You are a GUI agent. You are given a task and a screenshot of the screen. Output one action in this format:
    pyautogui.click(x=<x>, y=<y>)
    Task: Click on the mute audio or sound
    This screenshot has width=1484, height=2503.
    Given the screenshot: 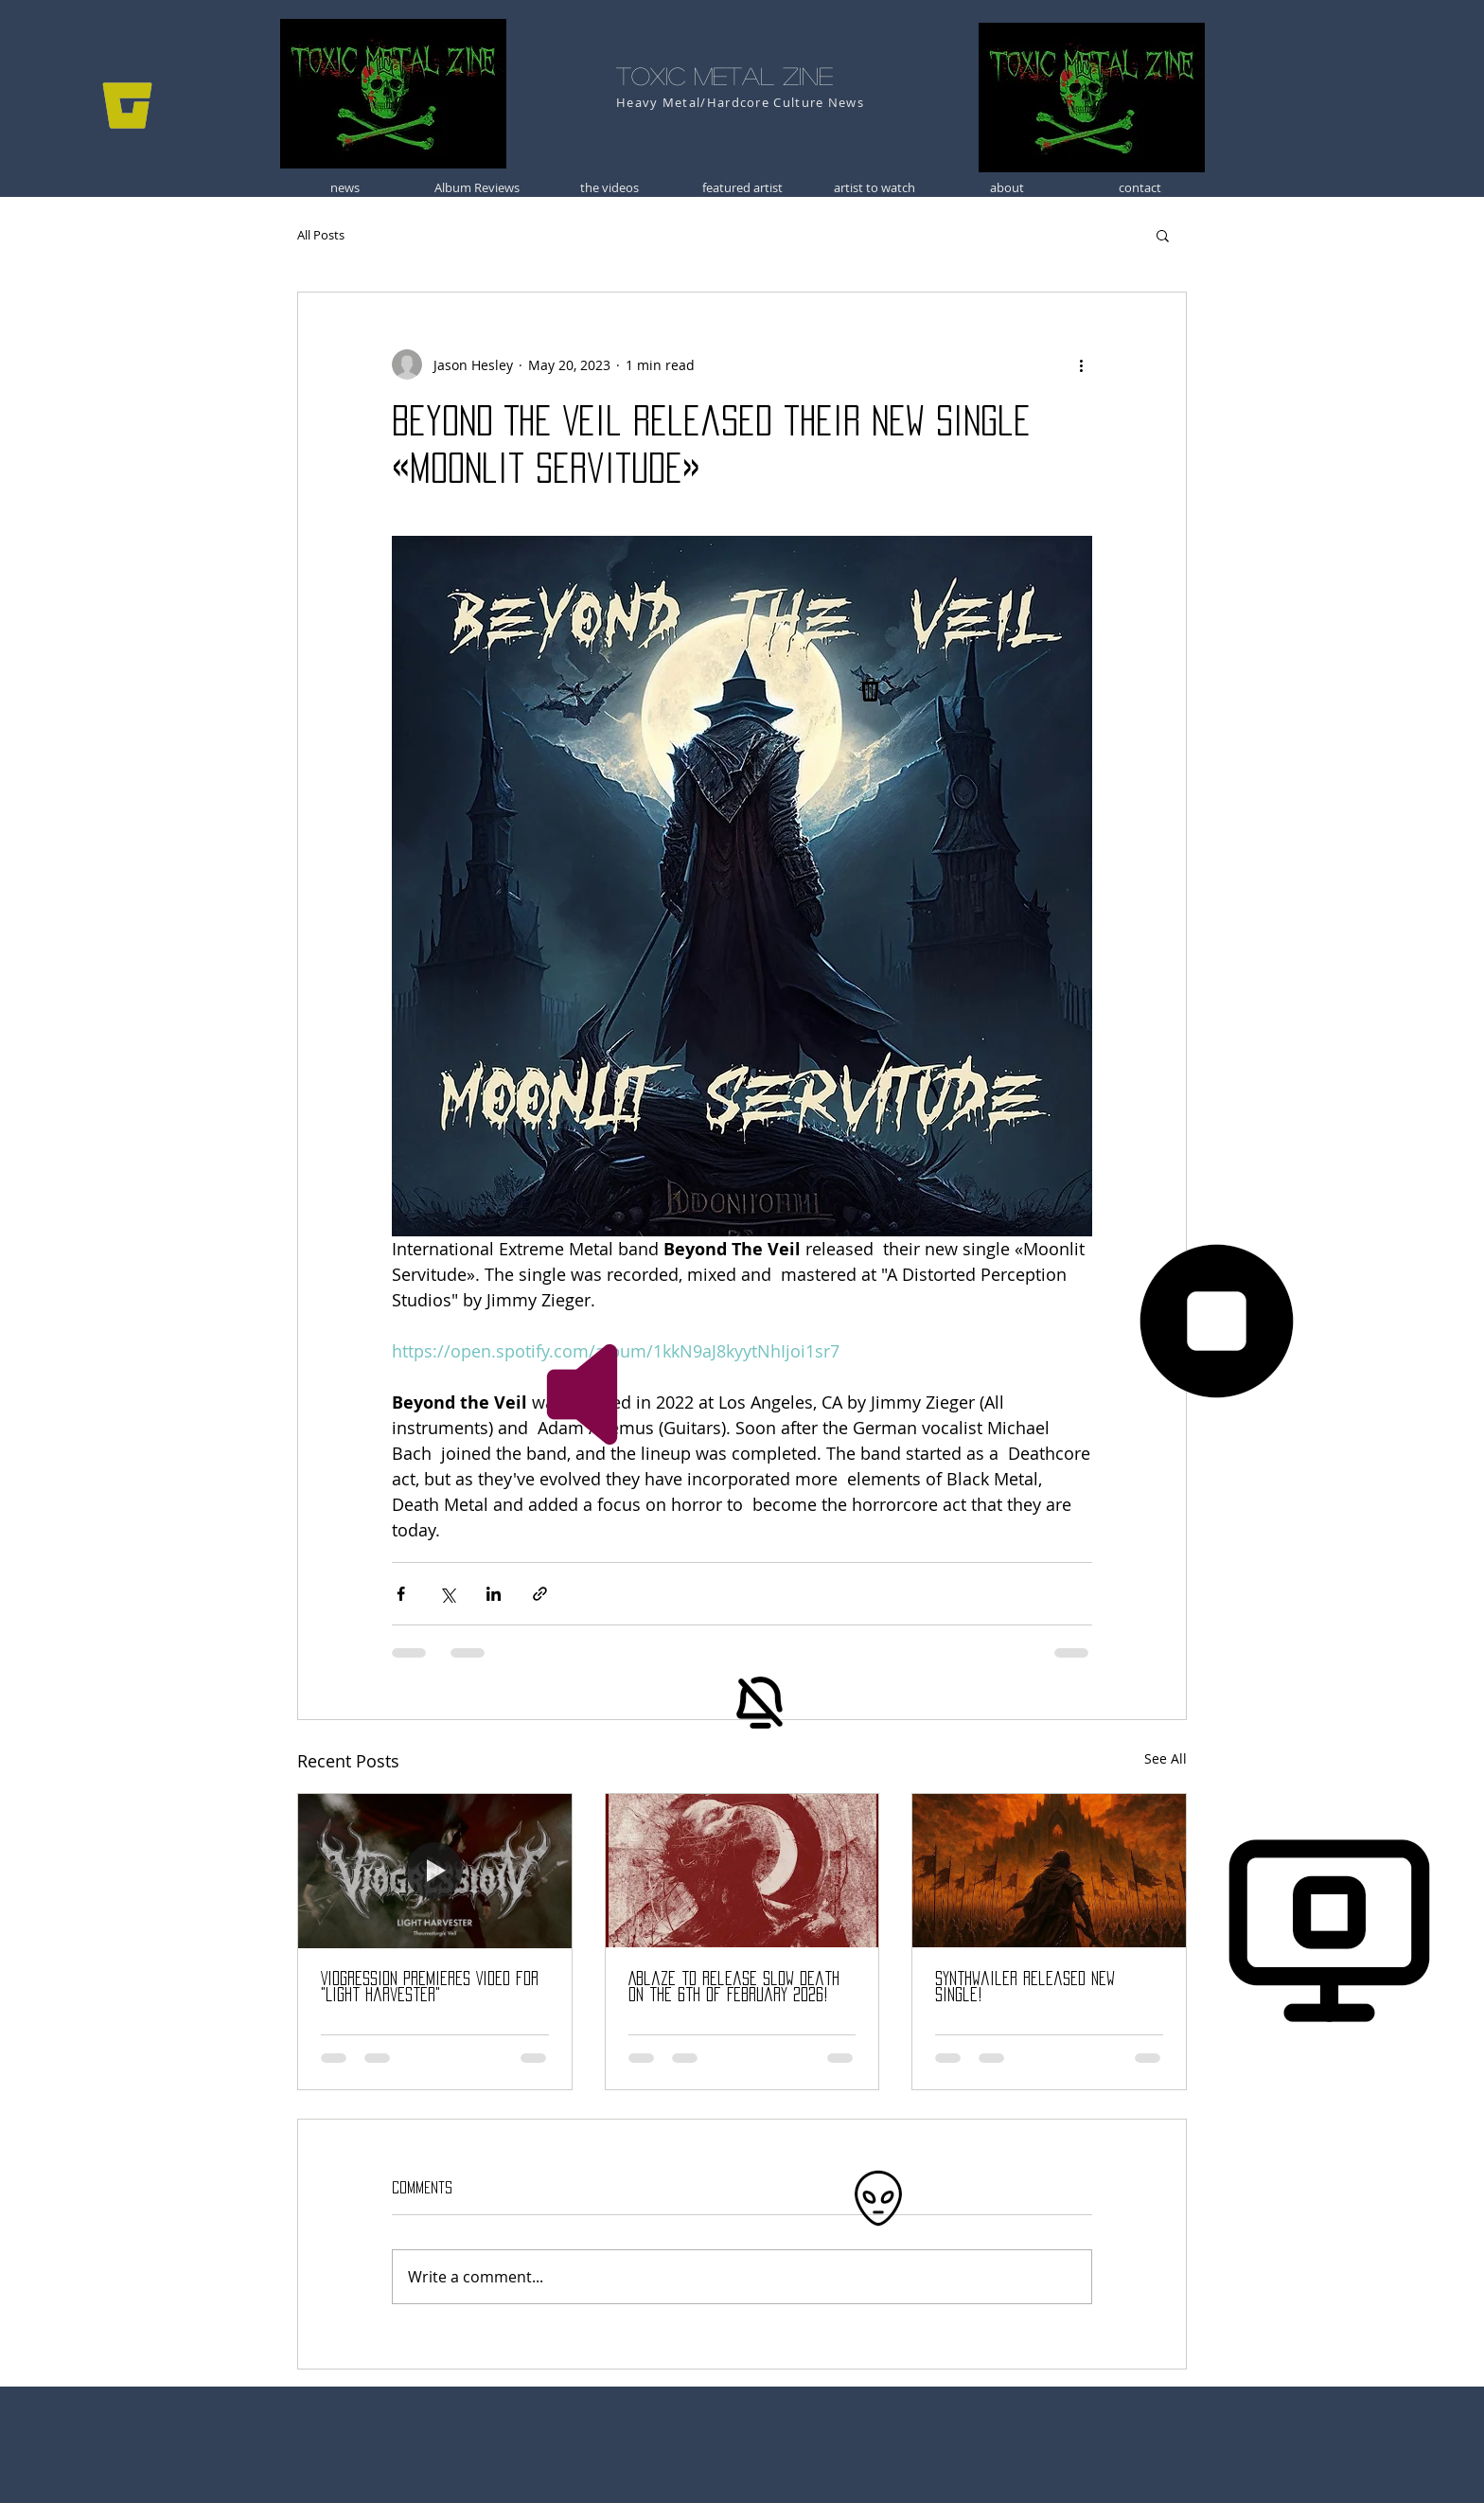 What is the action you would take?
    pyautogui.click(x=582, y=1394)
    